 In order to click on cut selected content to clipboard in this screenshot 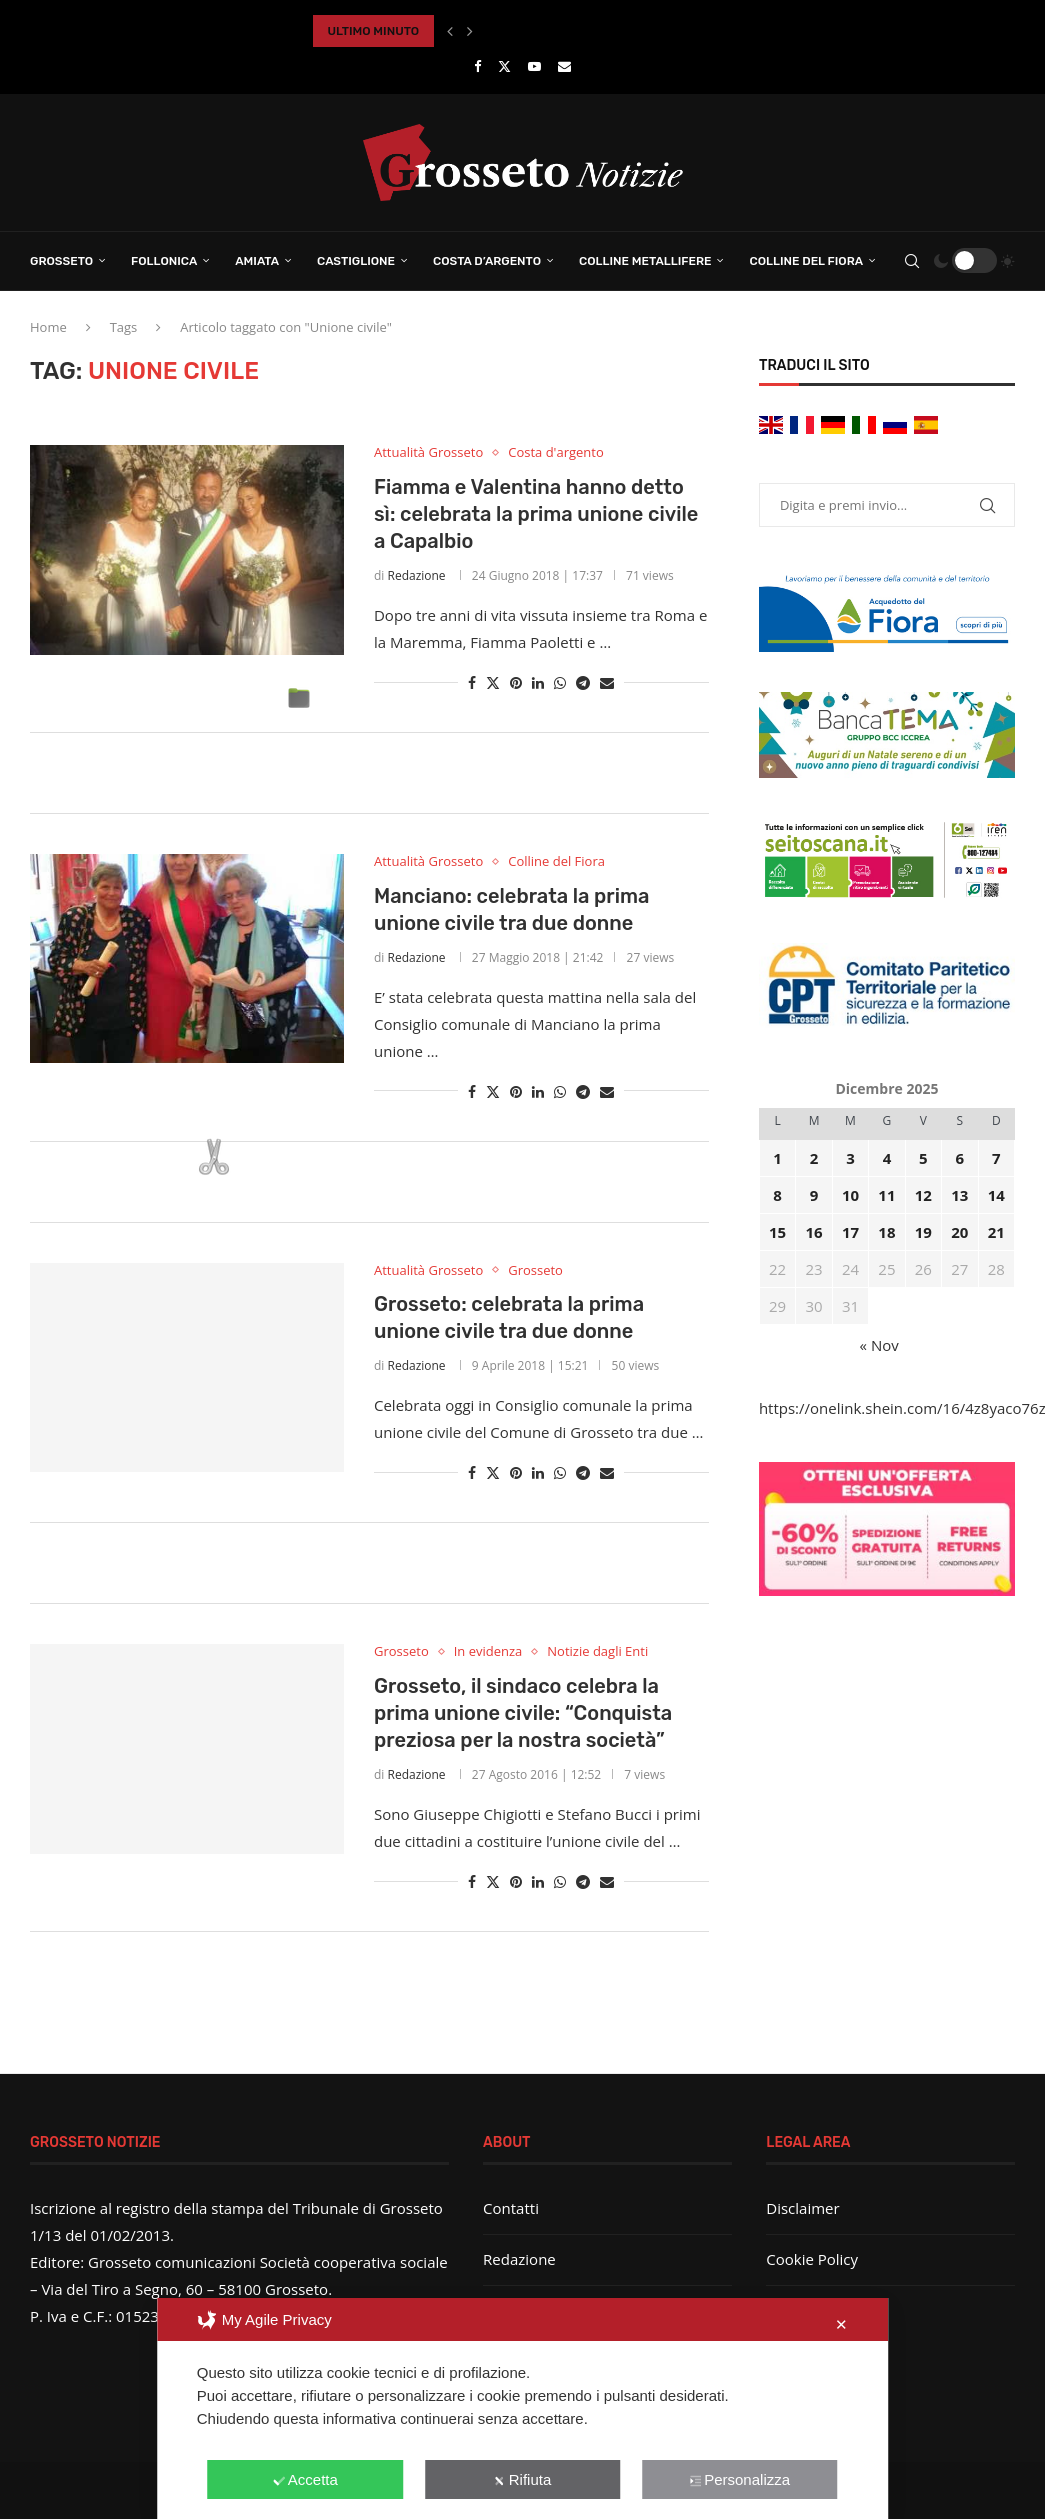, I will do `click(214, 1157)`.